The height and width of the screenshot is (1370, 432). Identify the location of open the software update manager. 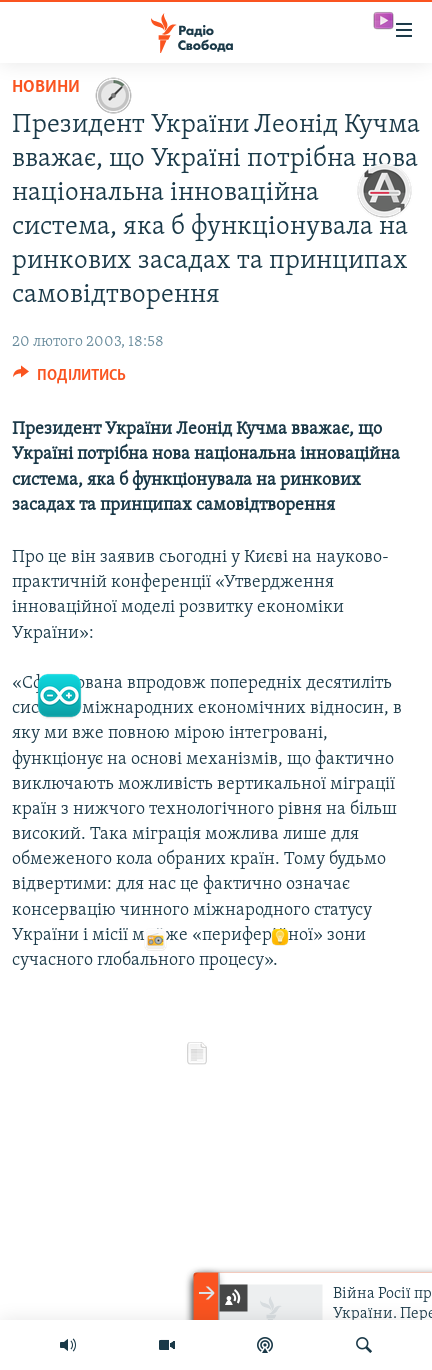
(384, 190).